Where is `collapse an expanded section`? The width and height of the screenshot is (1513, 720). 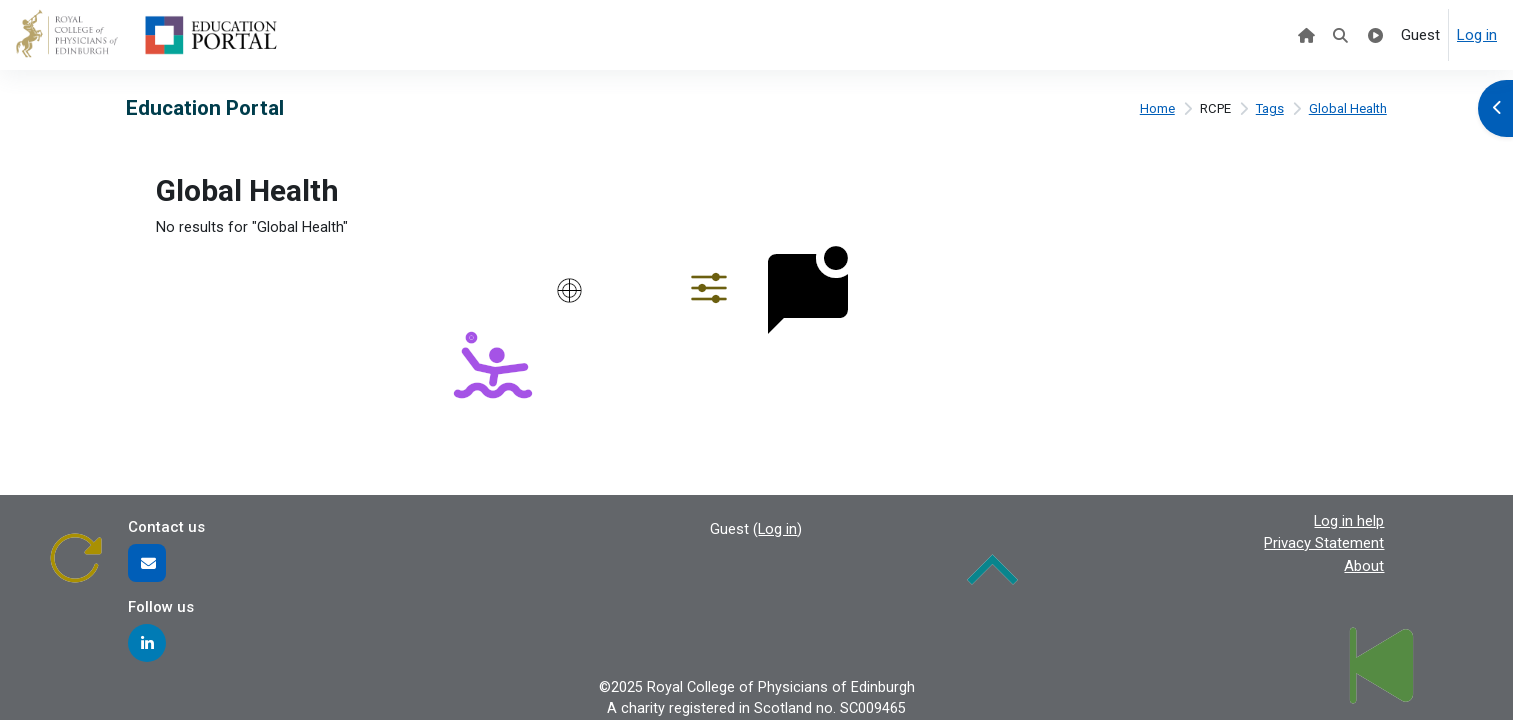 collapse an expanded section is located at coordinates (992, 569).